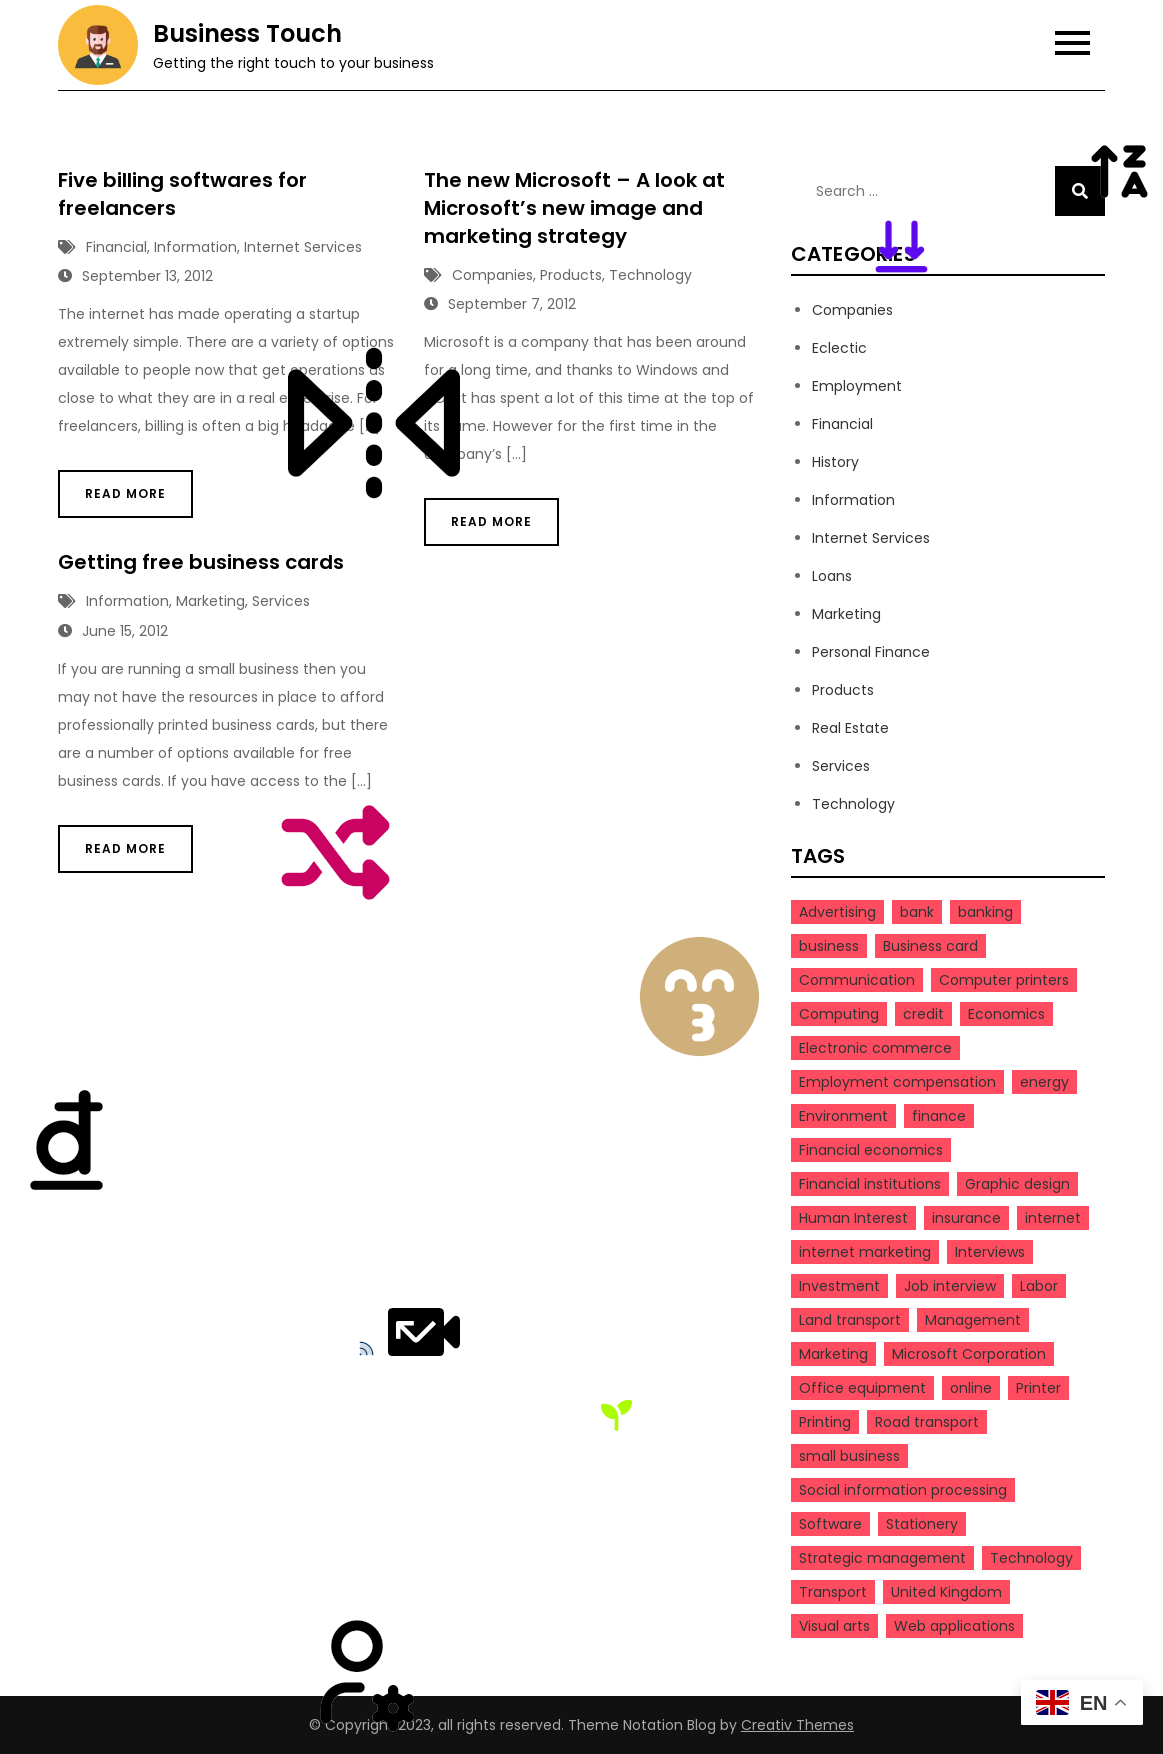  I want to click on send a kiss or blowing kiss emoji reaction, so click(699, 996).